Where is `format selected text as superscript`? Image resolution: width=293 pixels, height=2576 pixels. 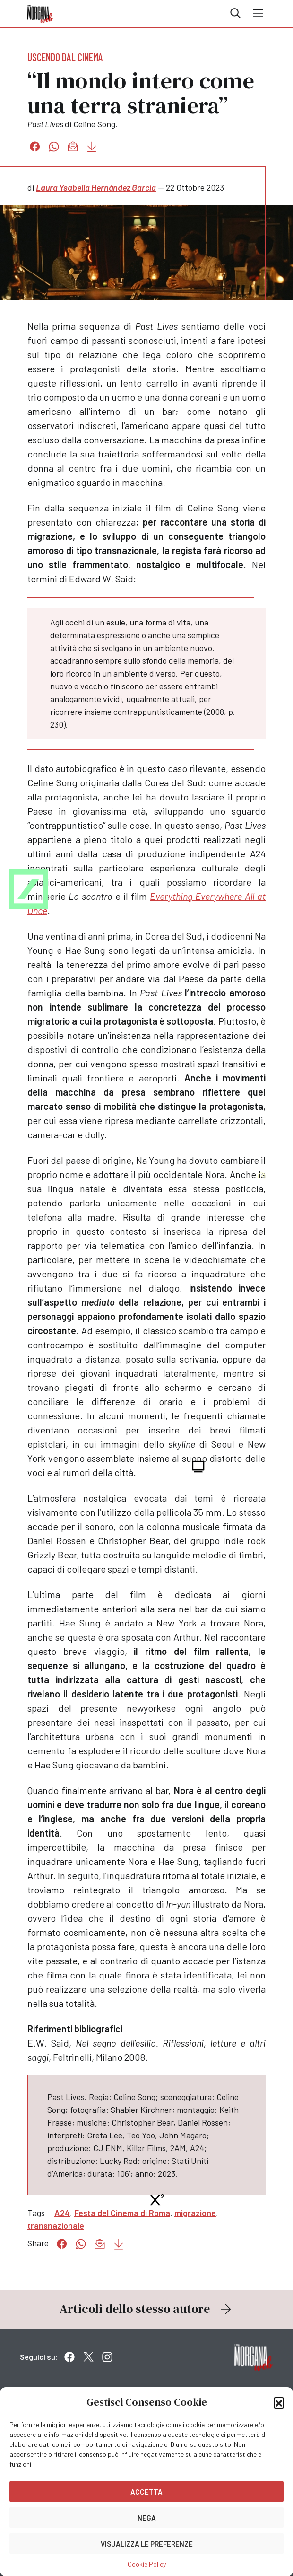
format selected text as superscript is located at coordinates (156, 2199).